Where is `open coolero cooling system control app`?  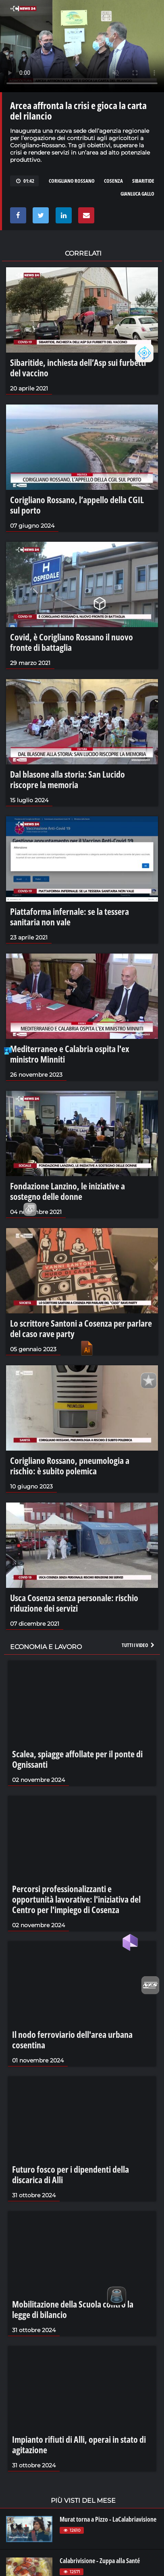 open coolero cooling system control app is located at coordinates (144, 353).